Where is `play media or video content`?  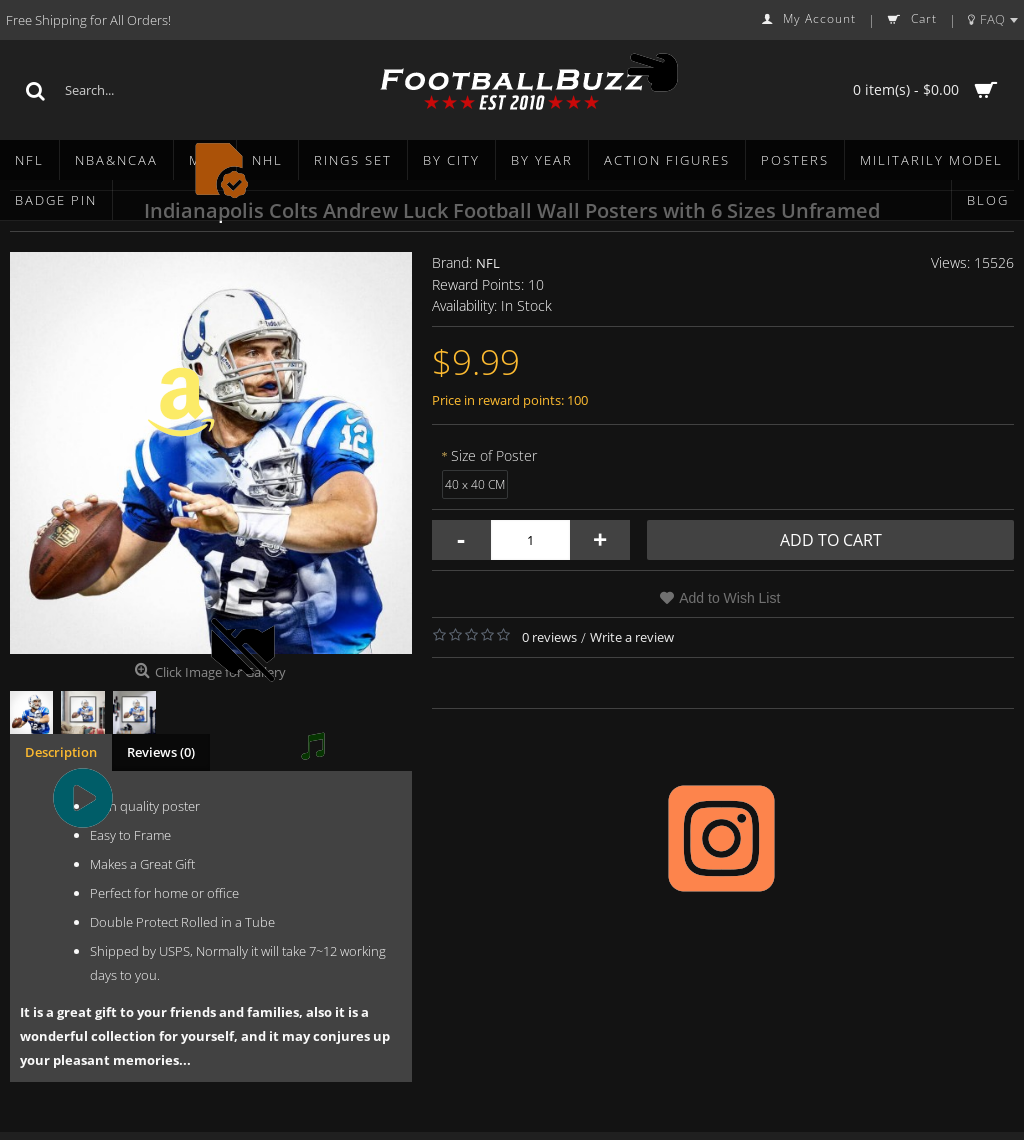
play media or video content is located at coordinates (83, 798).